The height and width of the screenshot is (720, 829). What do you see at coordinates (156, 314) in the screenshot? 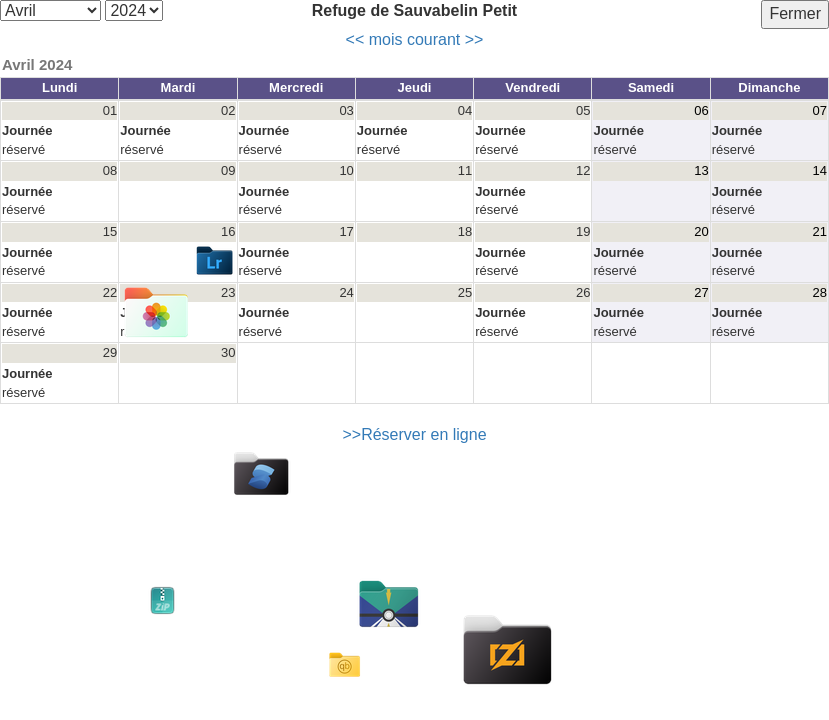
I see `open icloud photos folder` at bounding box center [156, 314].